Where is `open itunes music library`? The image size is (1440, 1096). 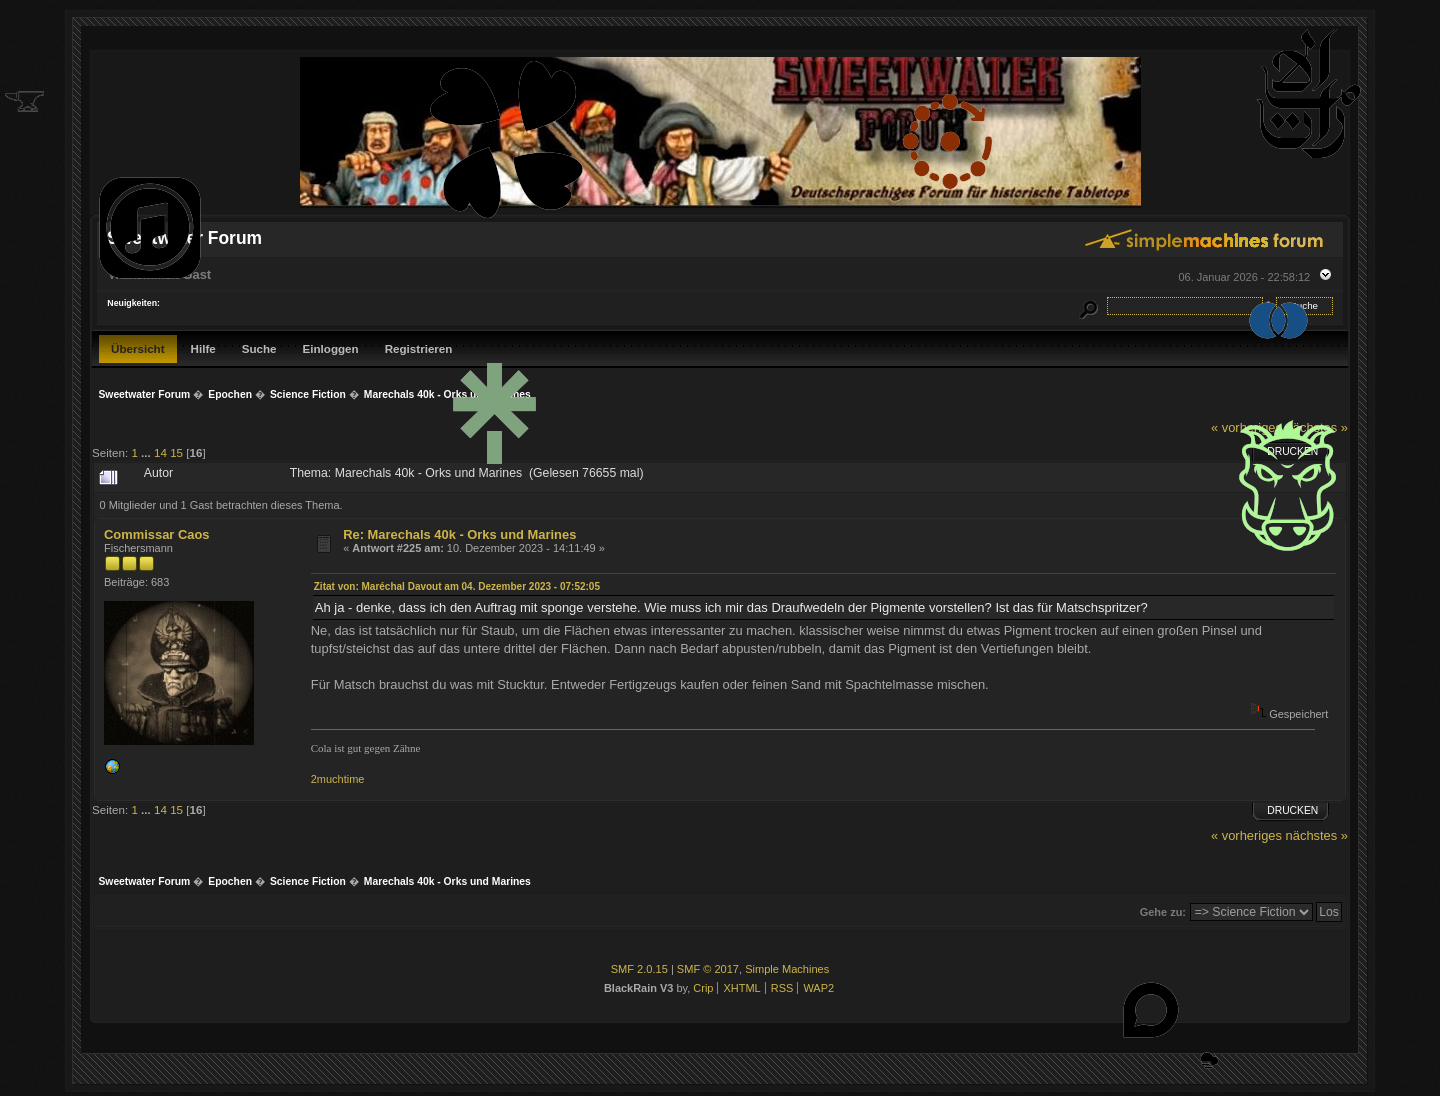 open itunes music library is located at coordinates (150, 228).